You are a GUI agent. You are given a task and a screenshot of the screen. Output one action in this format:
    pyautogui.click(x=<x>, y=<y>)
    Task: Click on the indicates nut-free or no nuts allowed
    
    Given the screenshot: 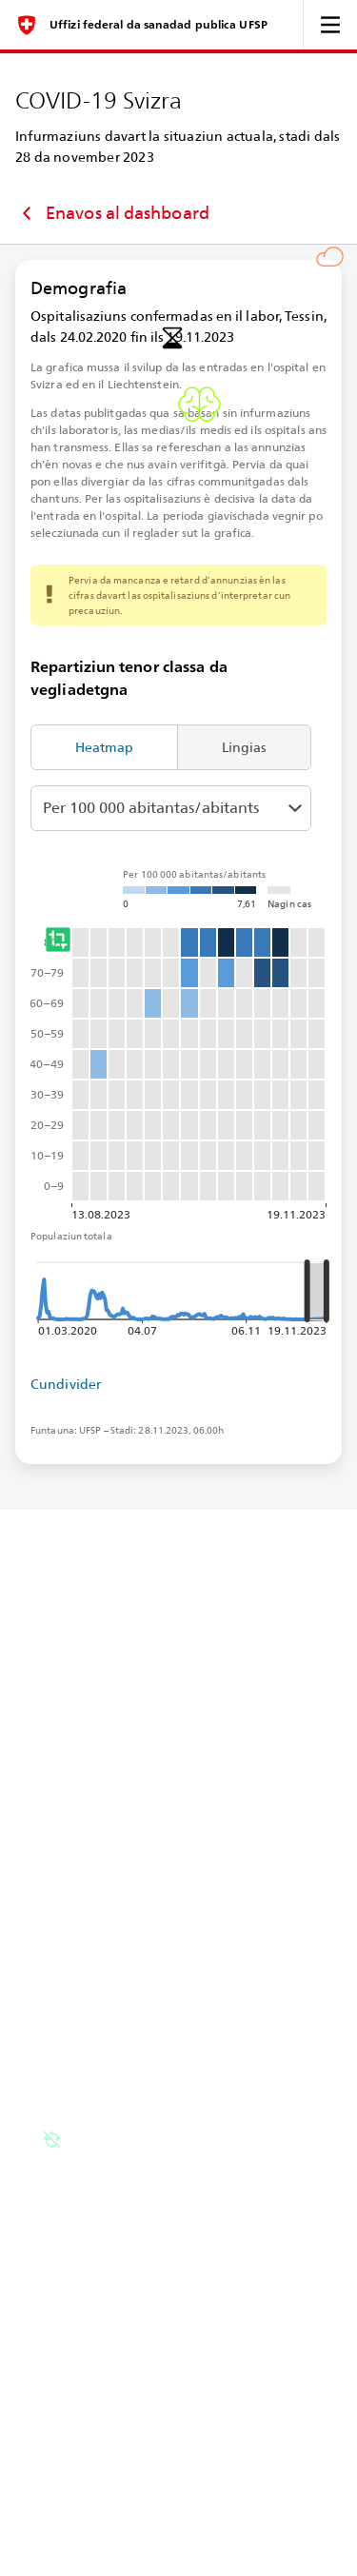 What is the action you would take?
    pyautogui.click(x=51, y=2139)
    